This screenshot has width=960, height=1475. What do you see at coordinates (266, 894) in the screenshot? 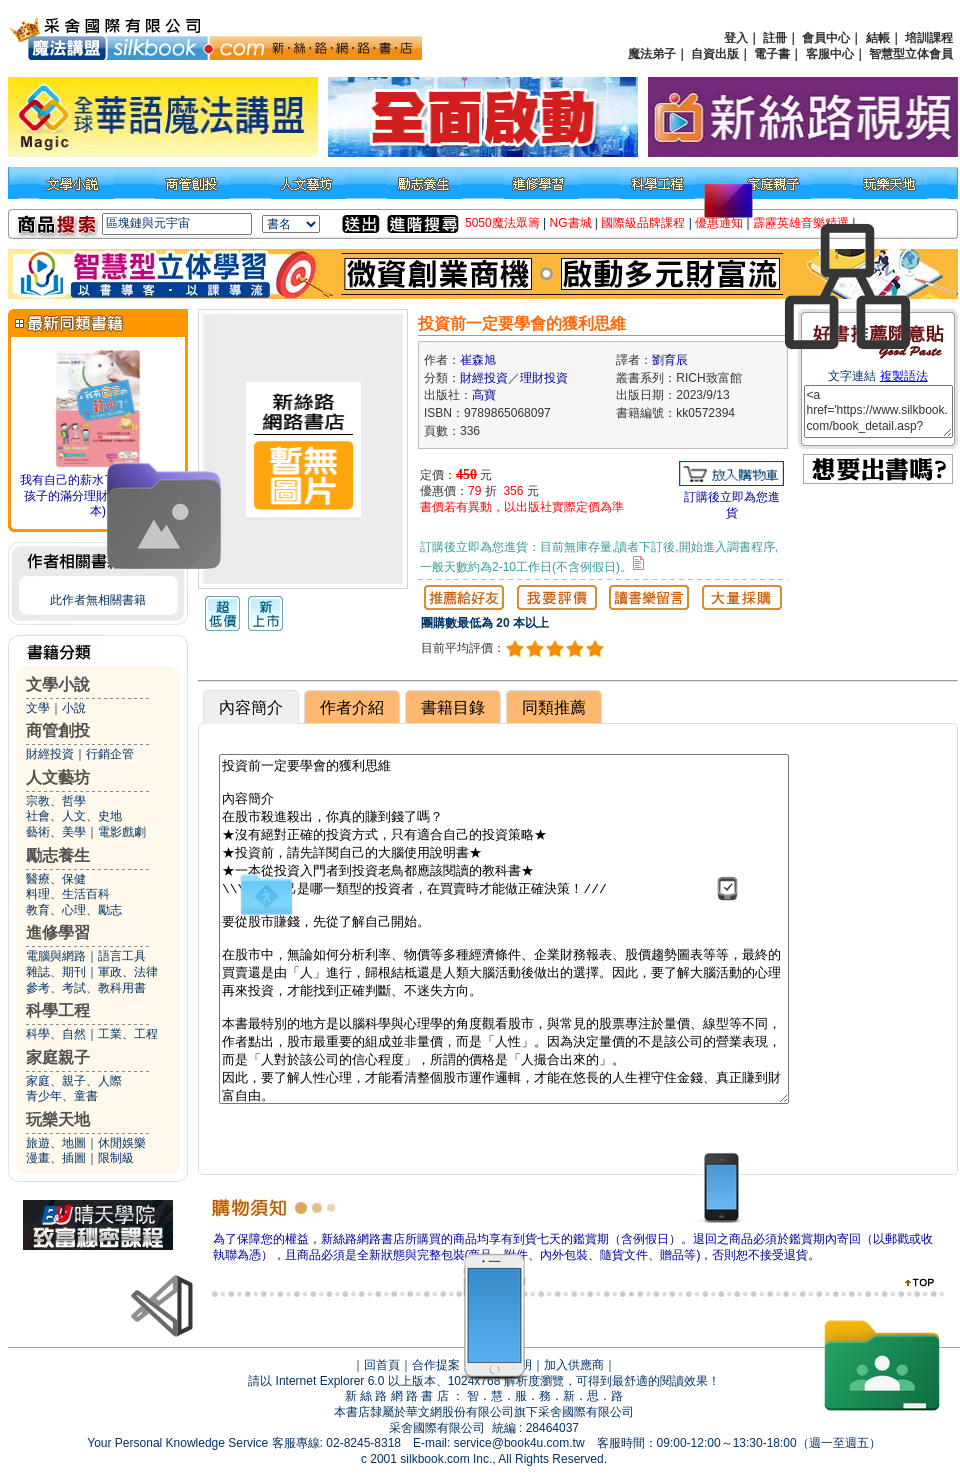
I see `access the public folder for shared files` at bounding box center [266, 894].